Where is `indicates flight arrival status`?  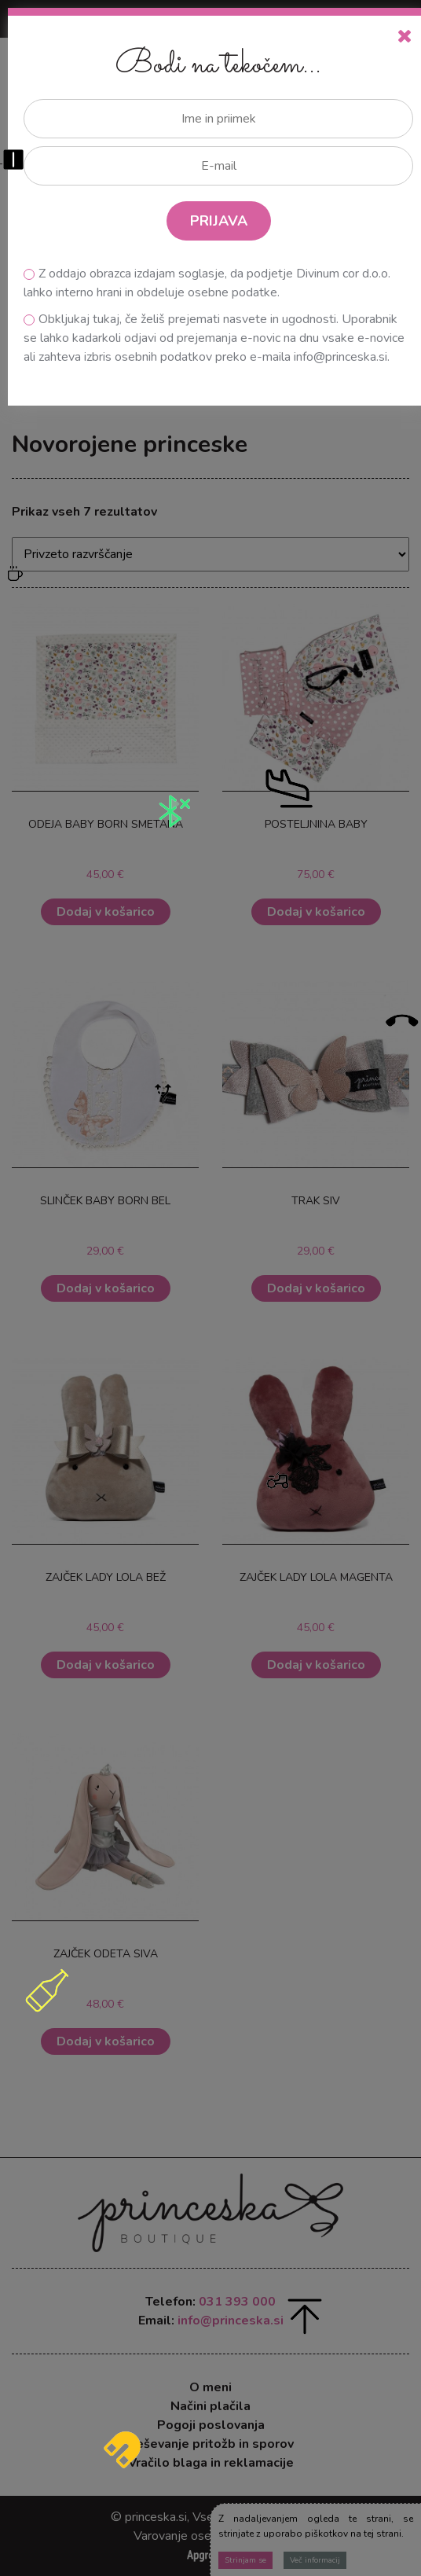 indicates flight arrival status is located at coordinates (287, 788).